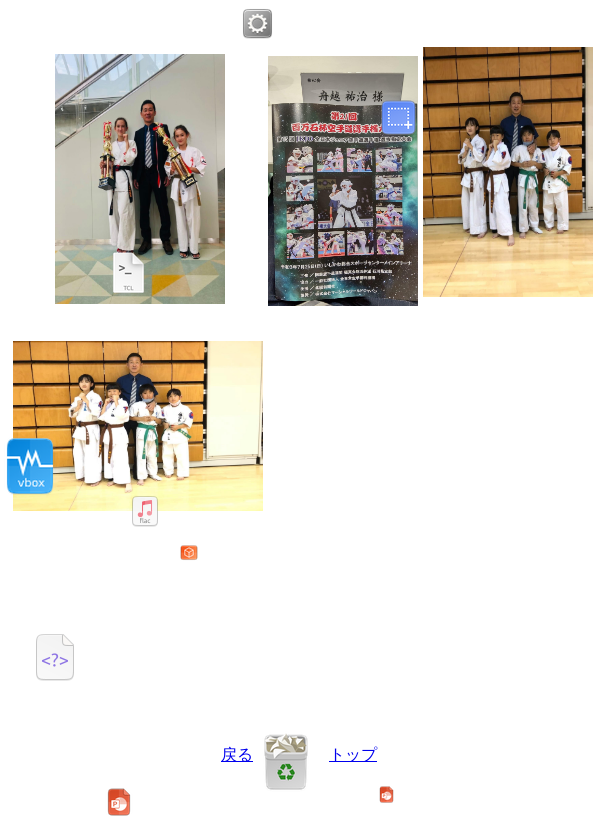 This screenshot has height=816, width=598. Describe the element at coordinates (128, 273) in the screenshot. I see `a tcl script file` at that location.